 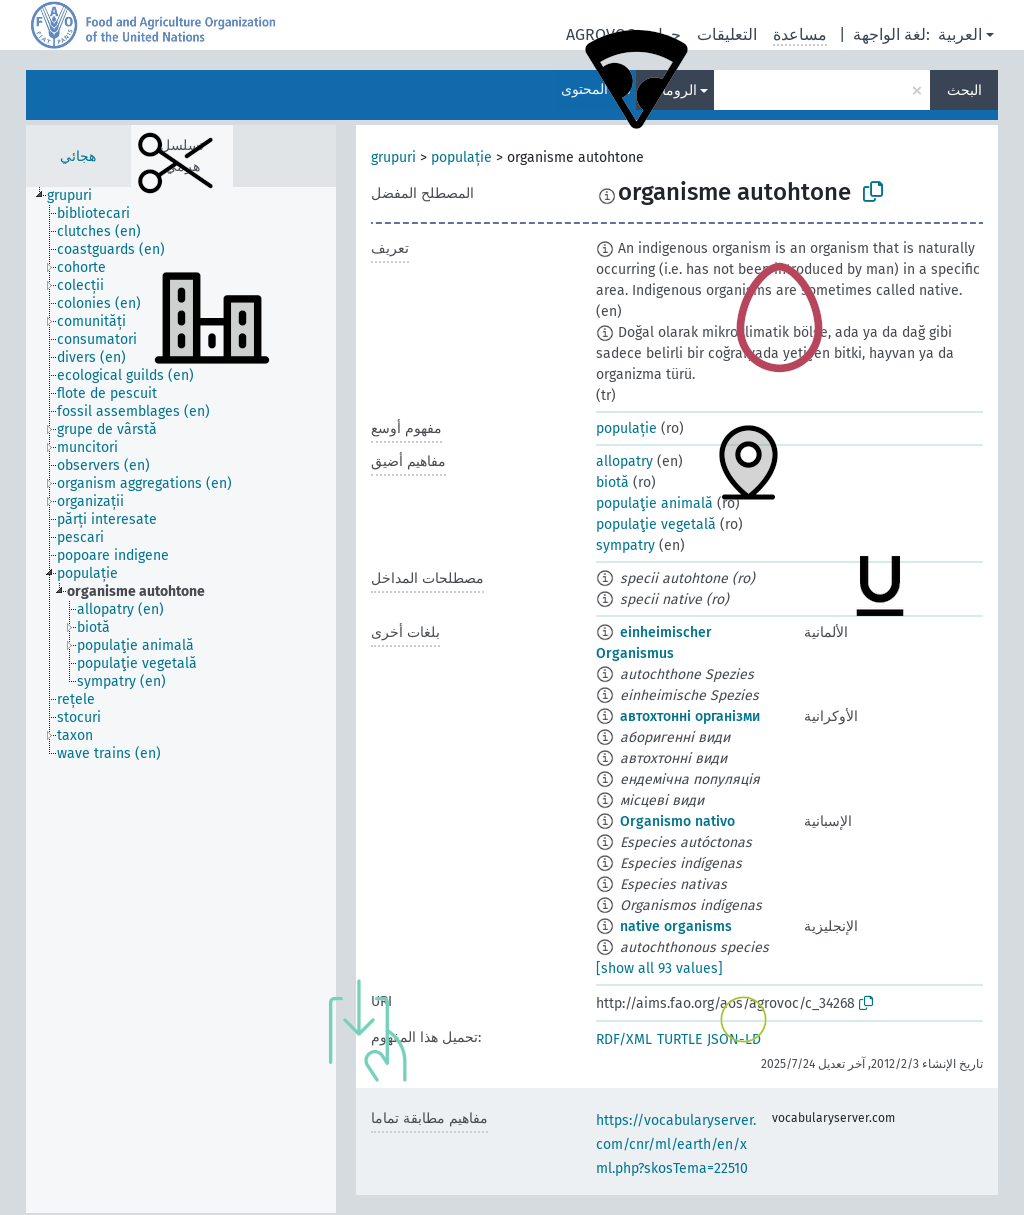 What do you see at coordinates (779, 317) in the screenshot?
I see `indicates egg or egg-related content` at bounding box center [779, 317].